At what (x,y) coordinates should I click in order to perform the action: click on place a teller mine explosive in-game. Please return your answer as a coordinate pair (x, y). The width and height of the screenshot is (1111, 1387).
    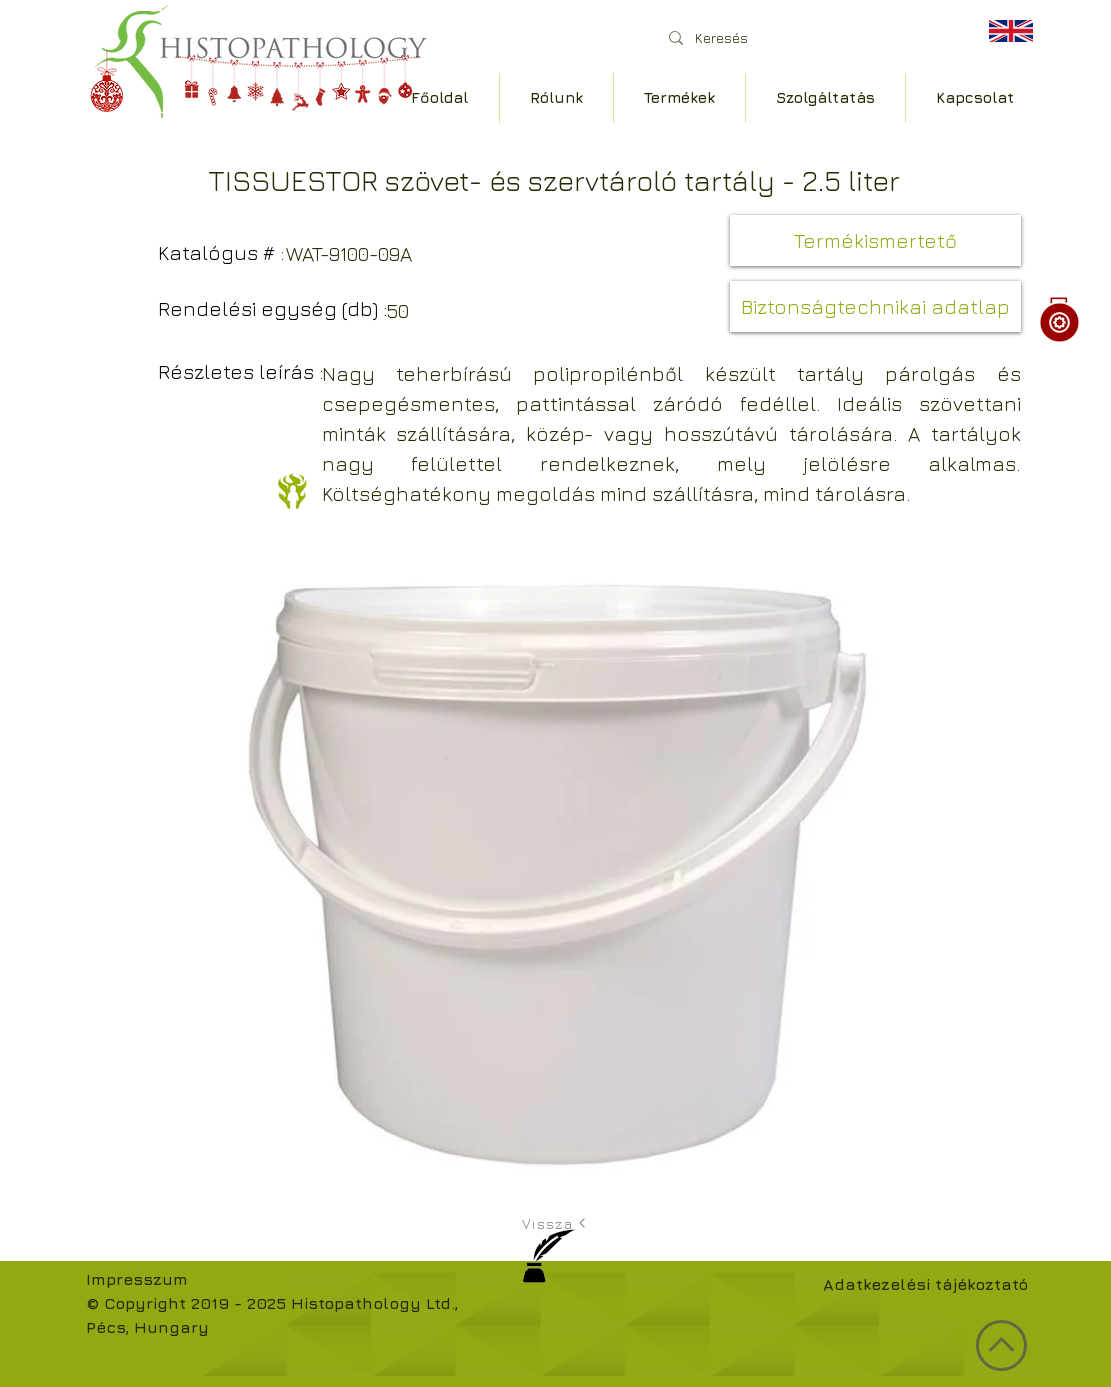
    Looking at the image, I should click on (1059, 319).